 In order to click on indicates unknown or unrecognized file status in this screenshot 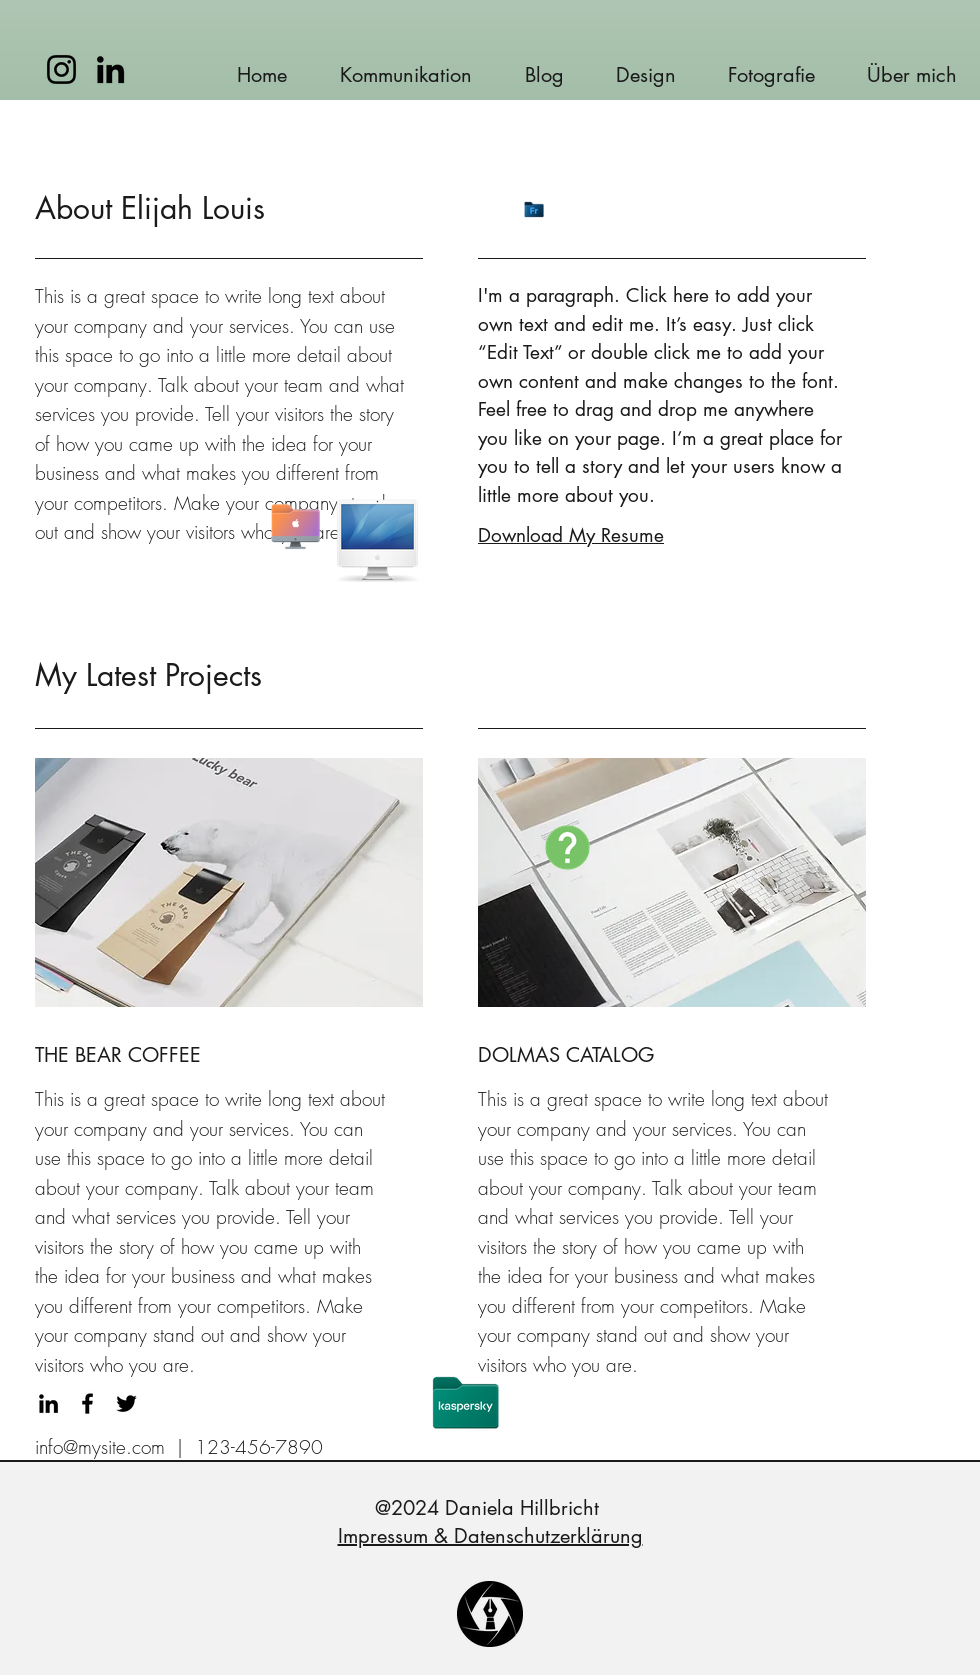, I will do `click(567, 847)`.